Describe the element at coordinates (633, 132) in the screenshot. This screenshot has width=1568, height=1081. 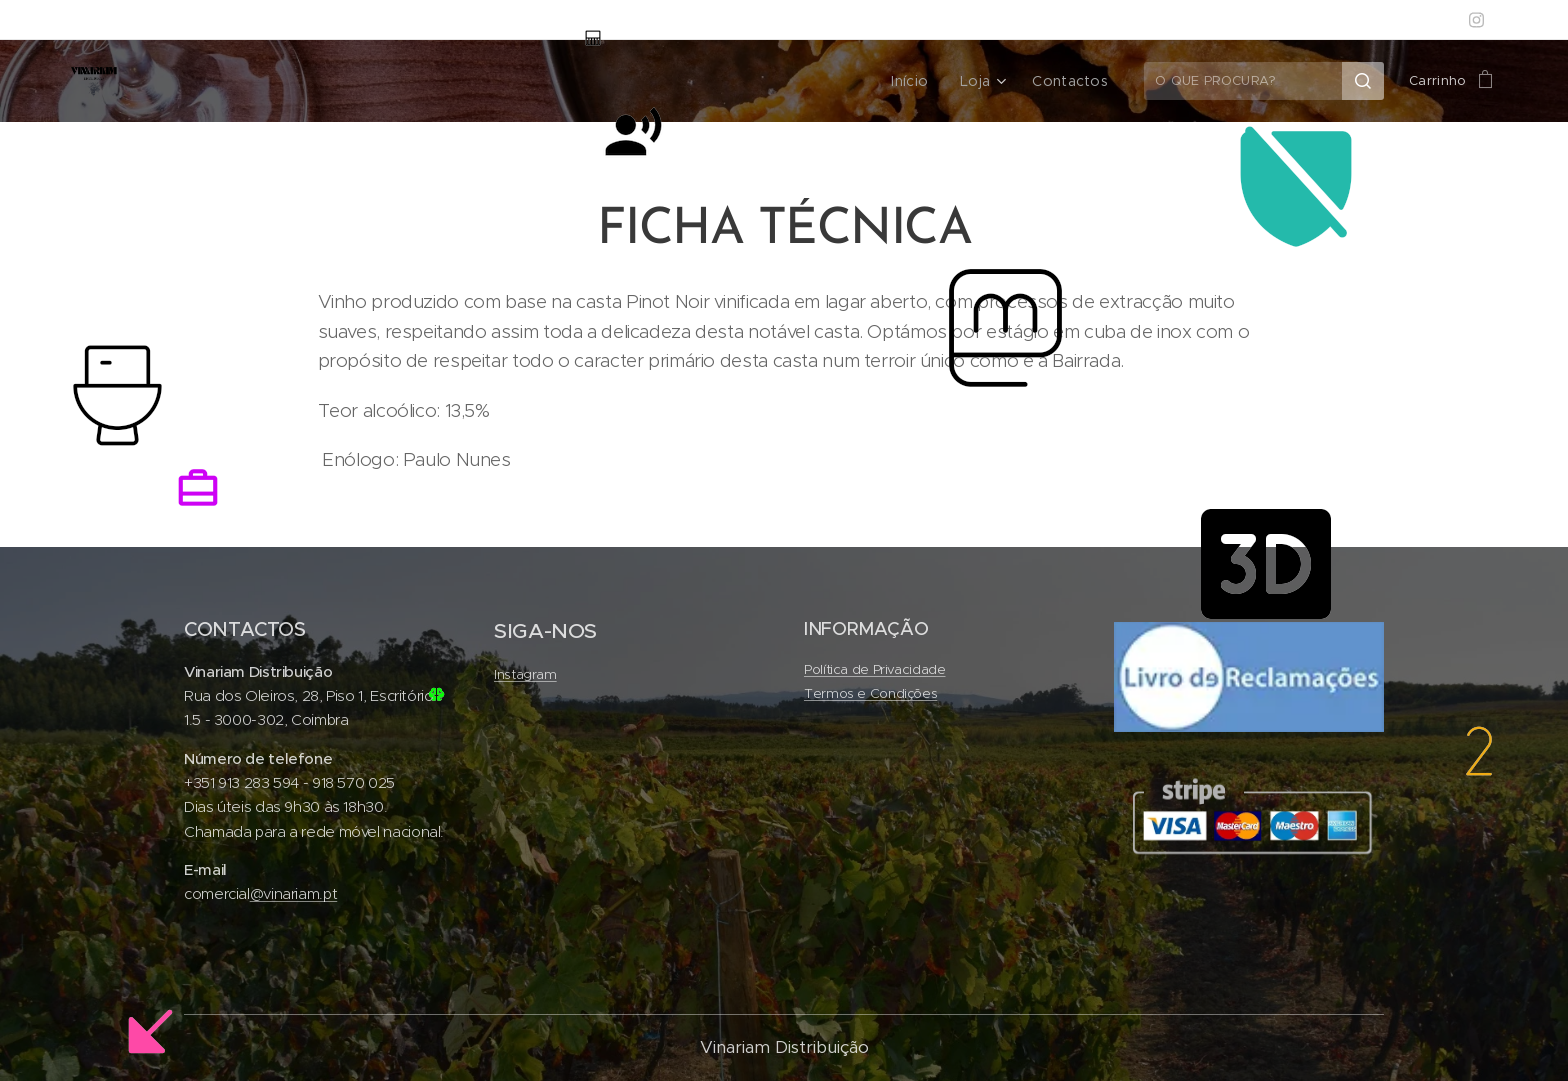
I see `activate voice recording or speech input` at that location.